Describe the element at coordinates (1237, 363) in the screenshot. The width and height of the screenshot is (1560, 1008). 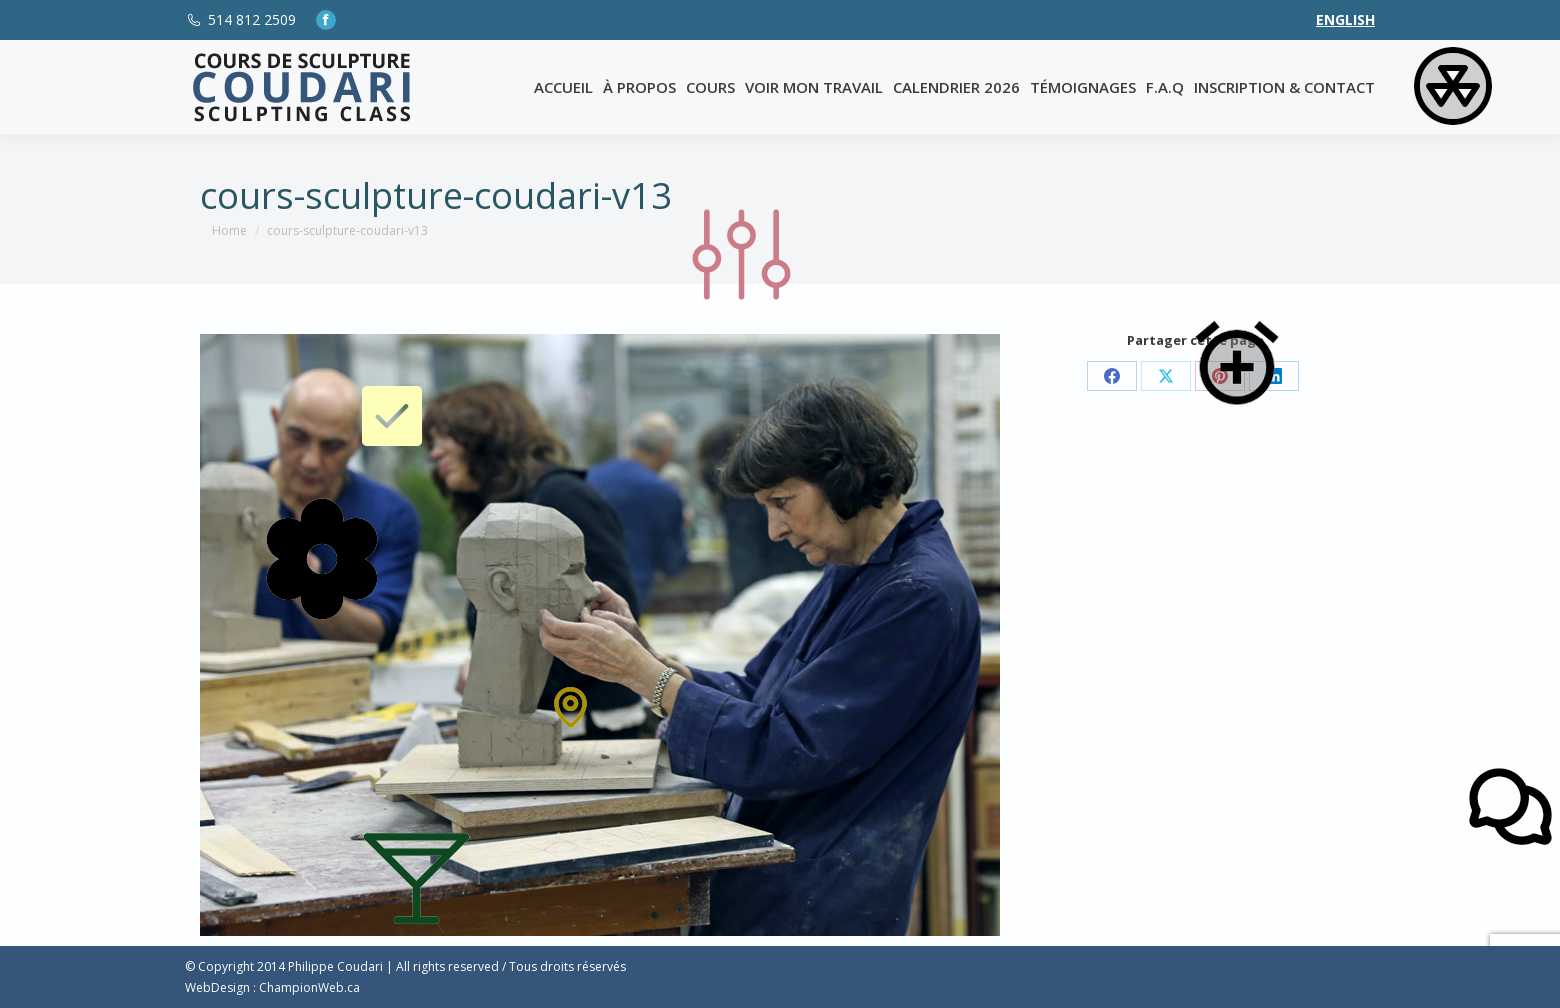
I see `add a new alarm` at that location.